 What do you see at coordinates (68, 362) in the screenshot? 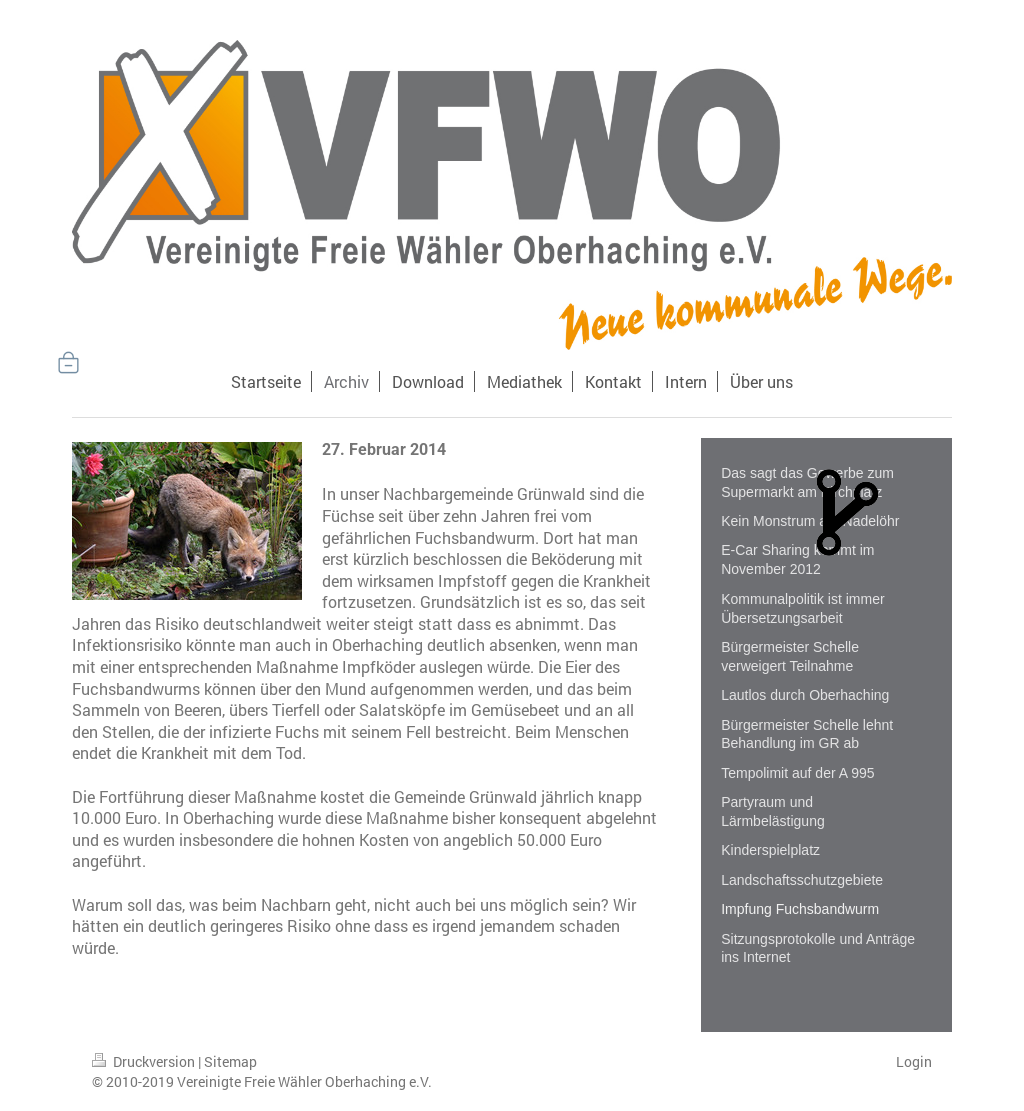
I see `remove item from shopping bag` at bounding box center [68, 362].